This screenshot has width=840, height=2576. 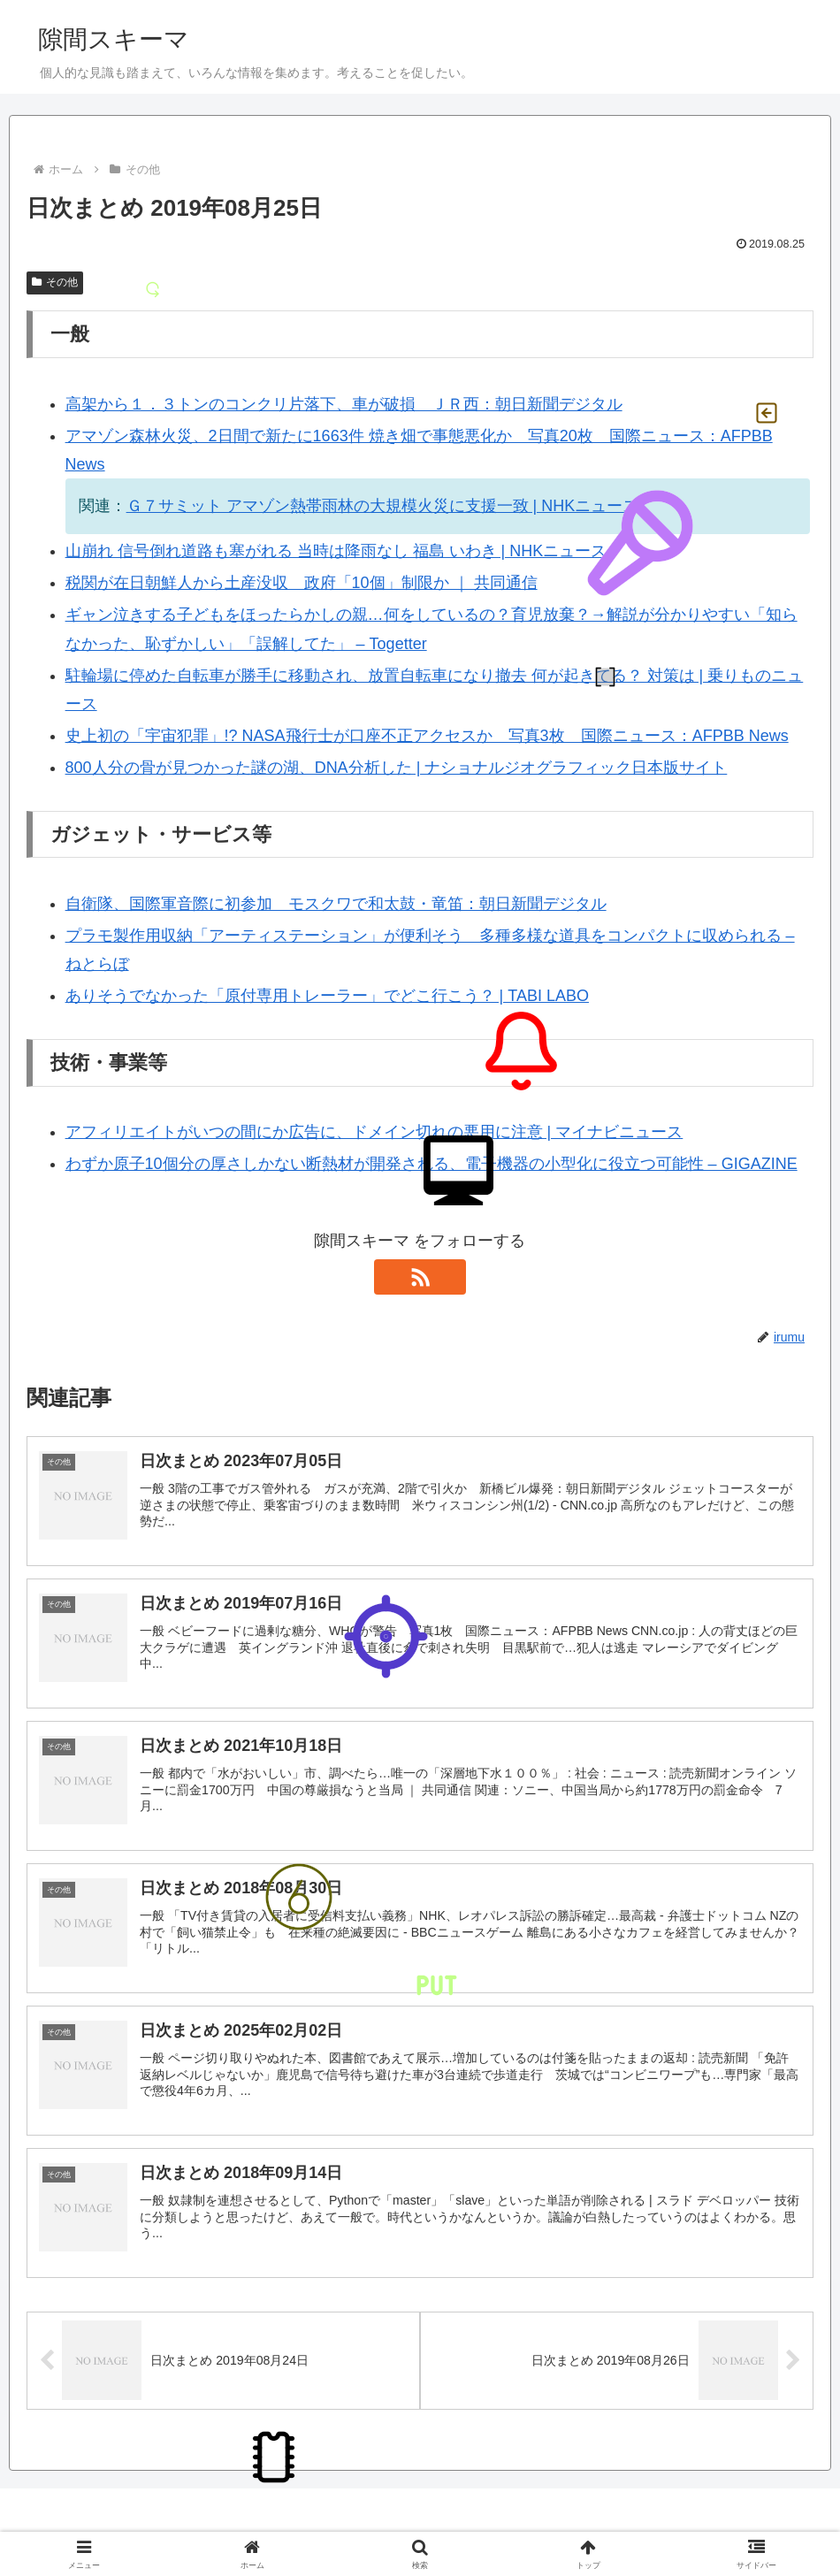 What do you see at coordinates (767, 413) in the screenshot?
I see `go back to the previous screen` at bounding box center [767, 413].